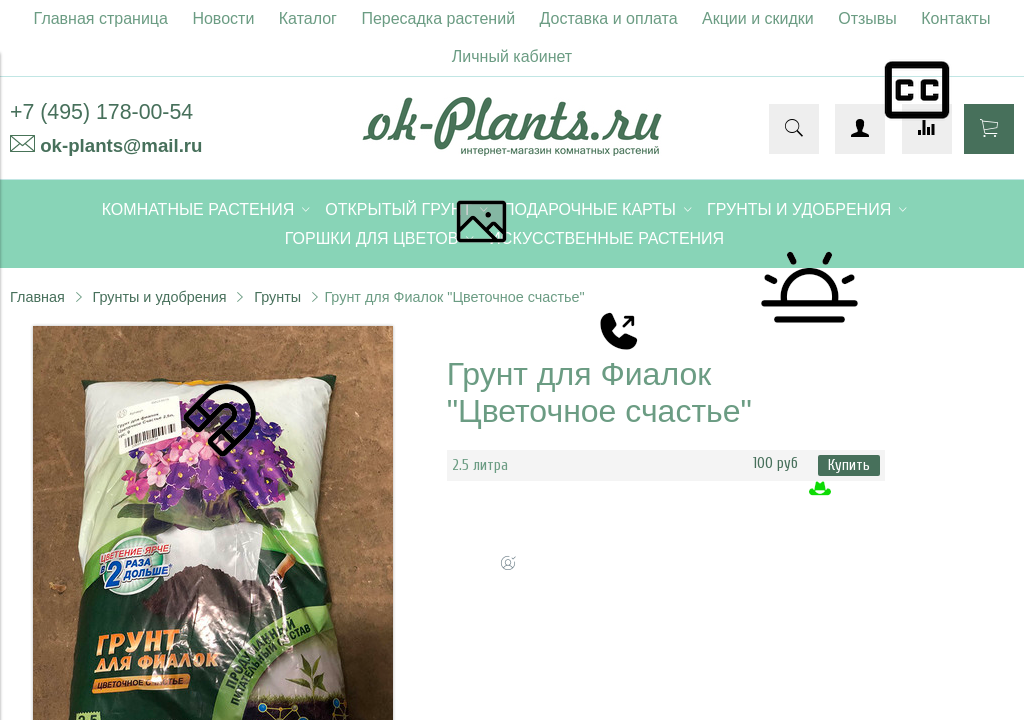  Describe the element at coordinates (820, 489) in the screenshot. I see `select western or country theme` at that location.